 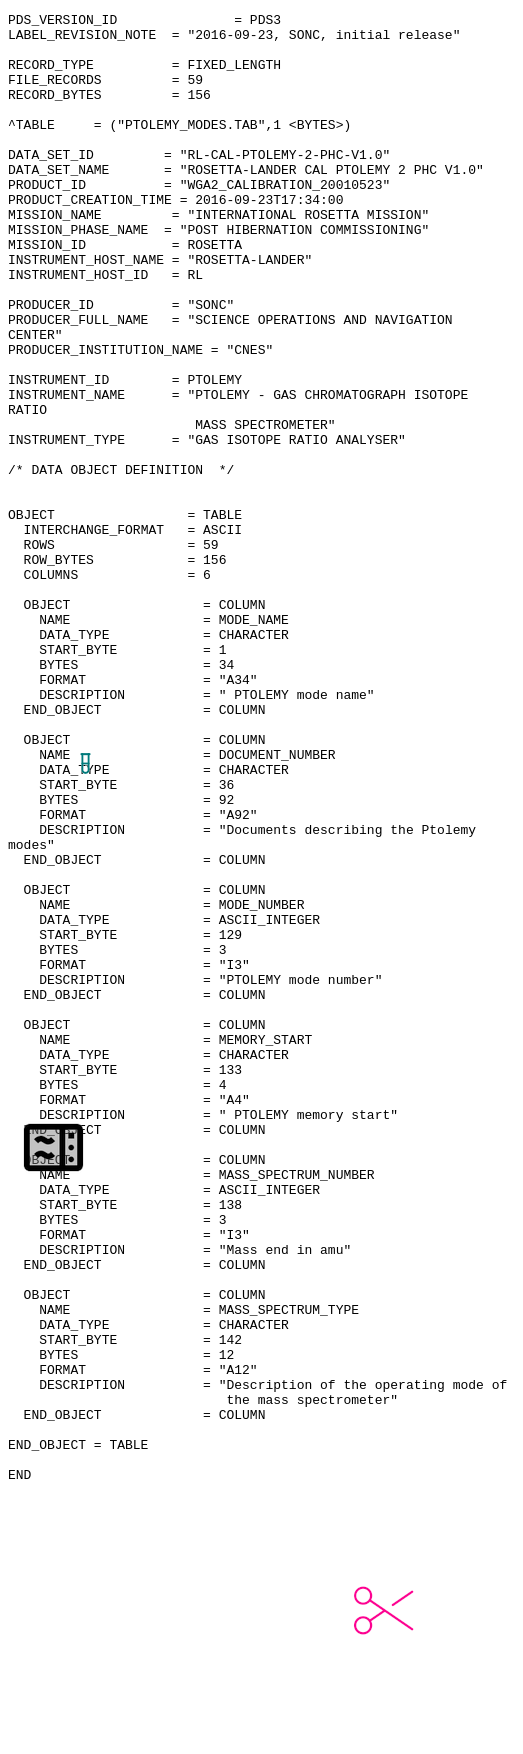 What do you see at coordinates (382, 1610) in the screenshot?
I see `cut selected content` at bounding box center [382, 1610].